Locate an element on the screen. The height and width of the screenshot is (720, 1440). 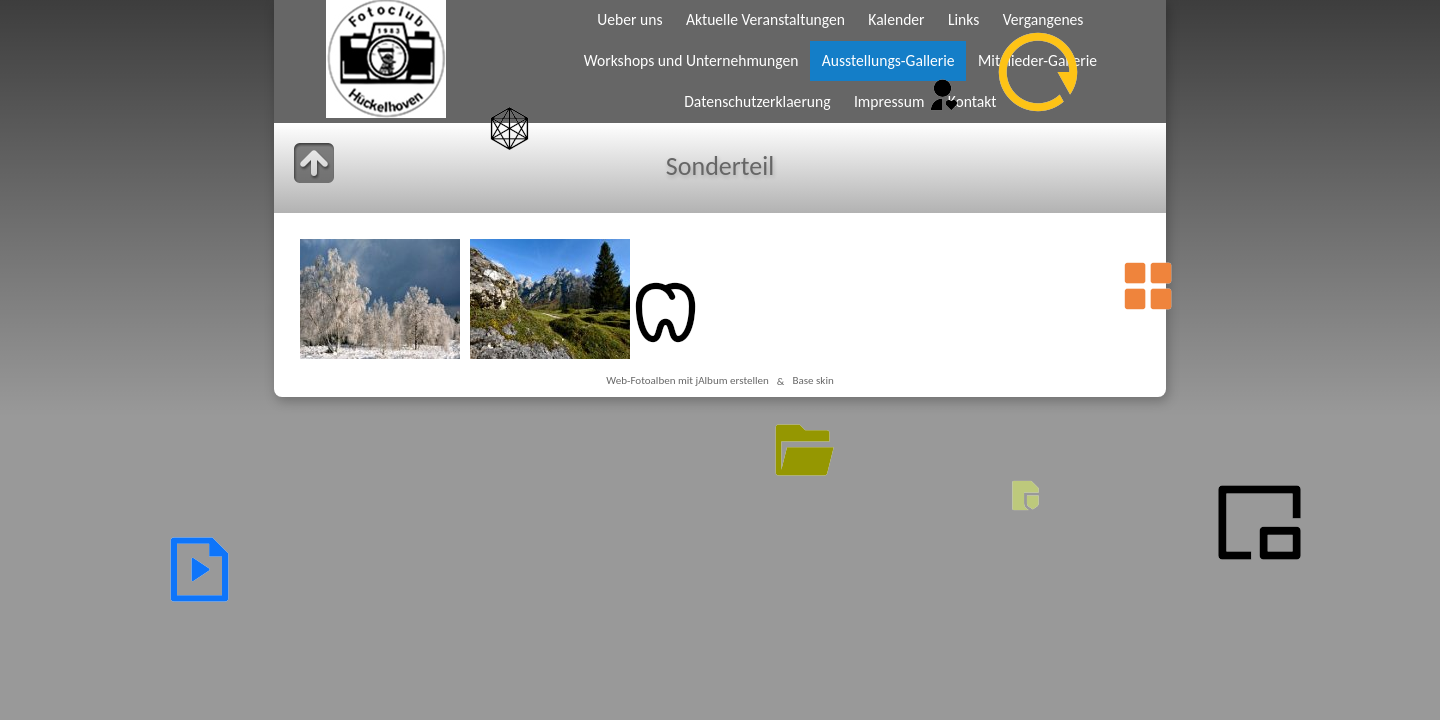
OpenJS Foundation logo is located at coordinates (509, 128).